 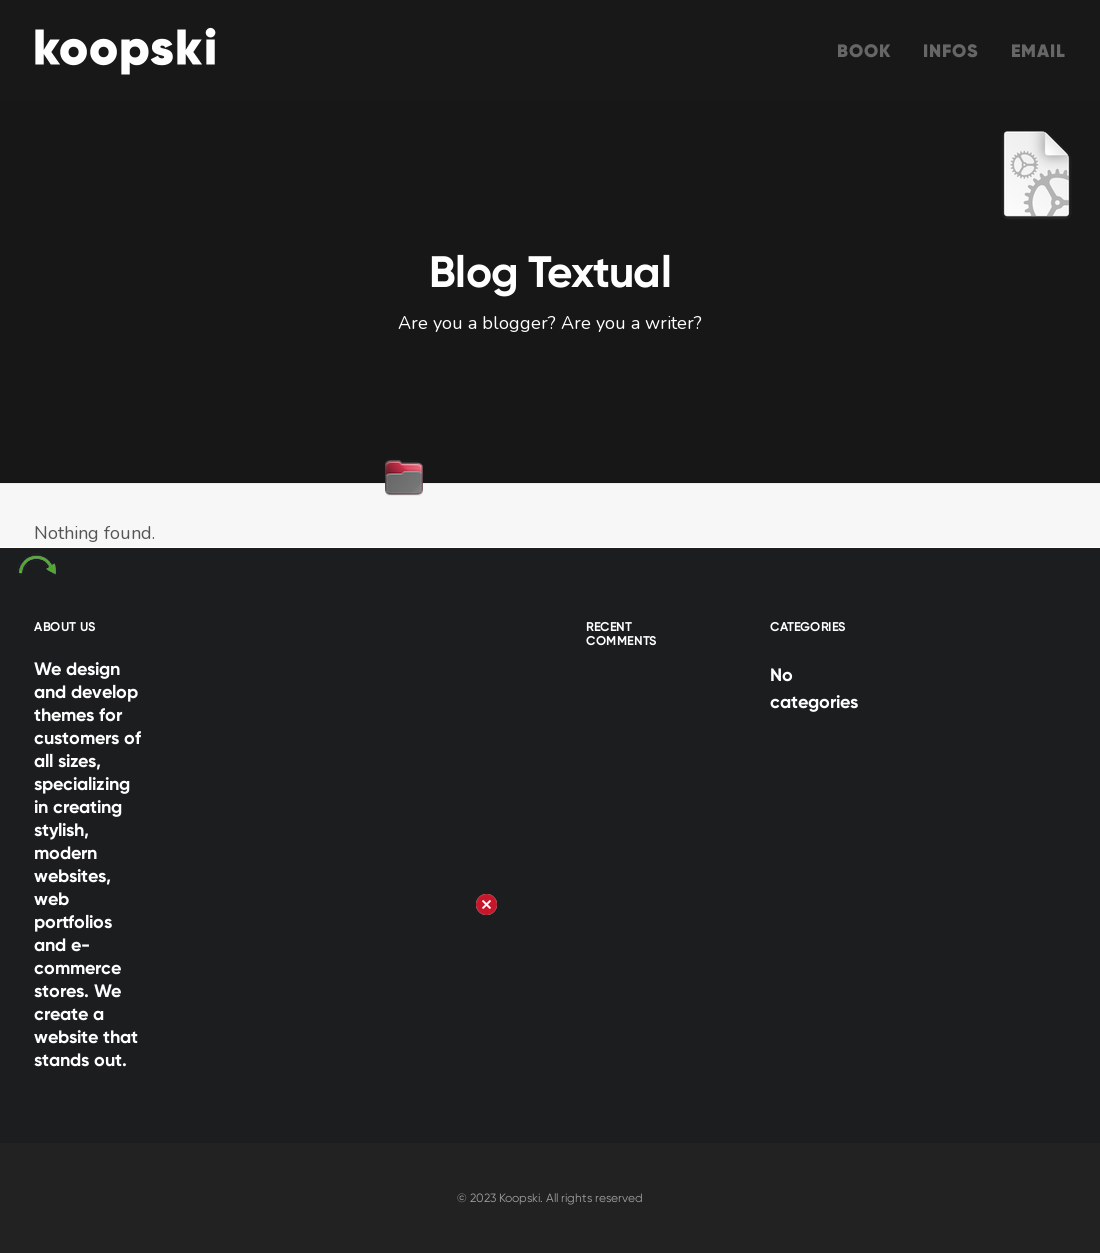 I want to click on close the current window, so click(x=486, y=904).